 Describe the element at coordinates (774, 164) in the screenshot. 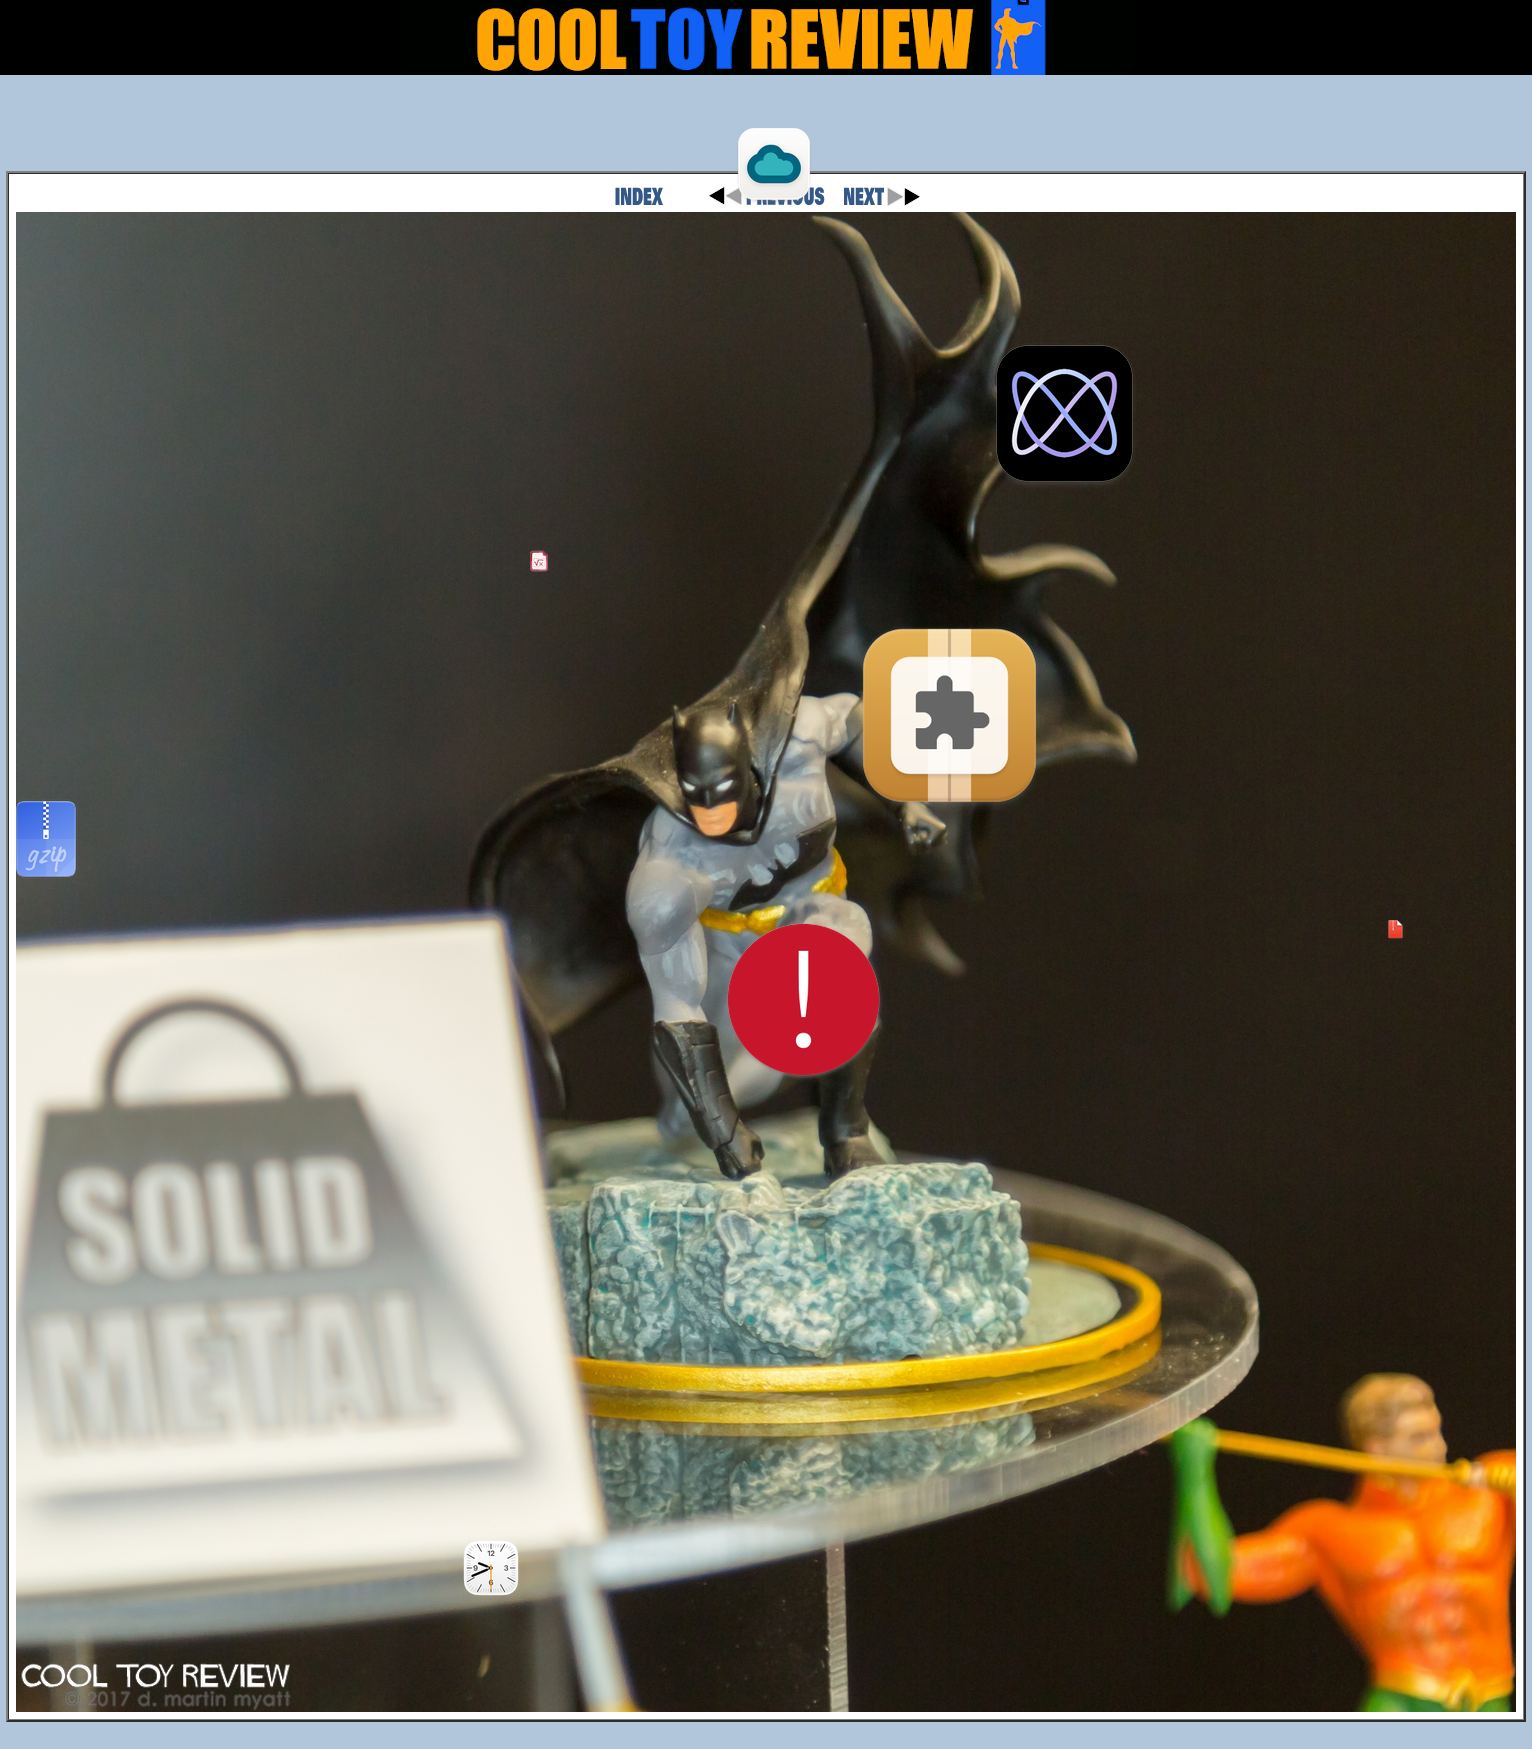

I see `launch airvpn application` at that location.